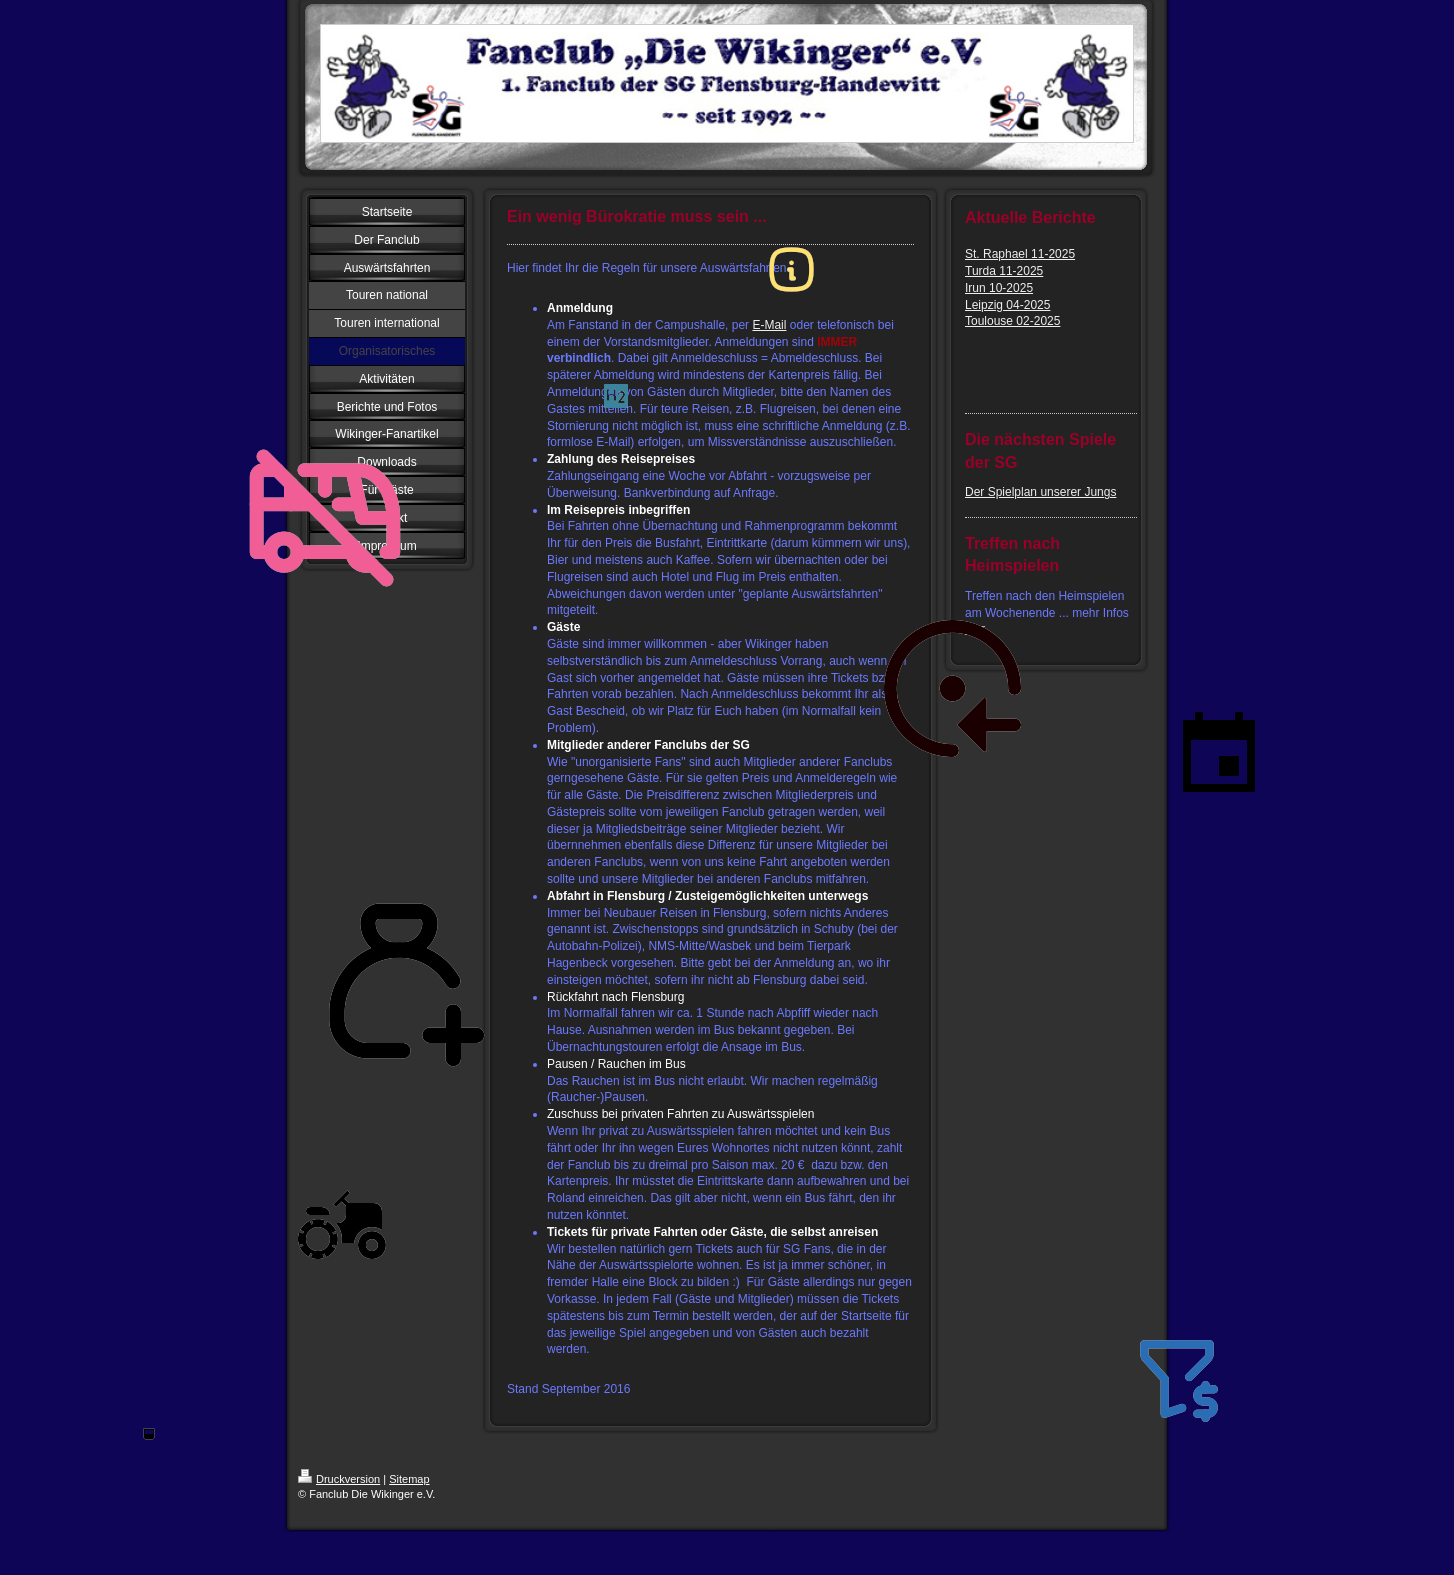 The height and width of the screenshot is (1575, 1454). Describe the element at coordinates (952, 688) in the screenshot. I see `indicates an issue is tracked by another item` at that location.